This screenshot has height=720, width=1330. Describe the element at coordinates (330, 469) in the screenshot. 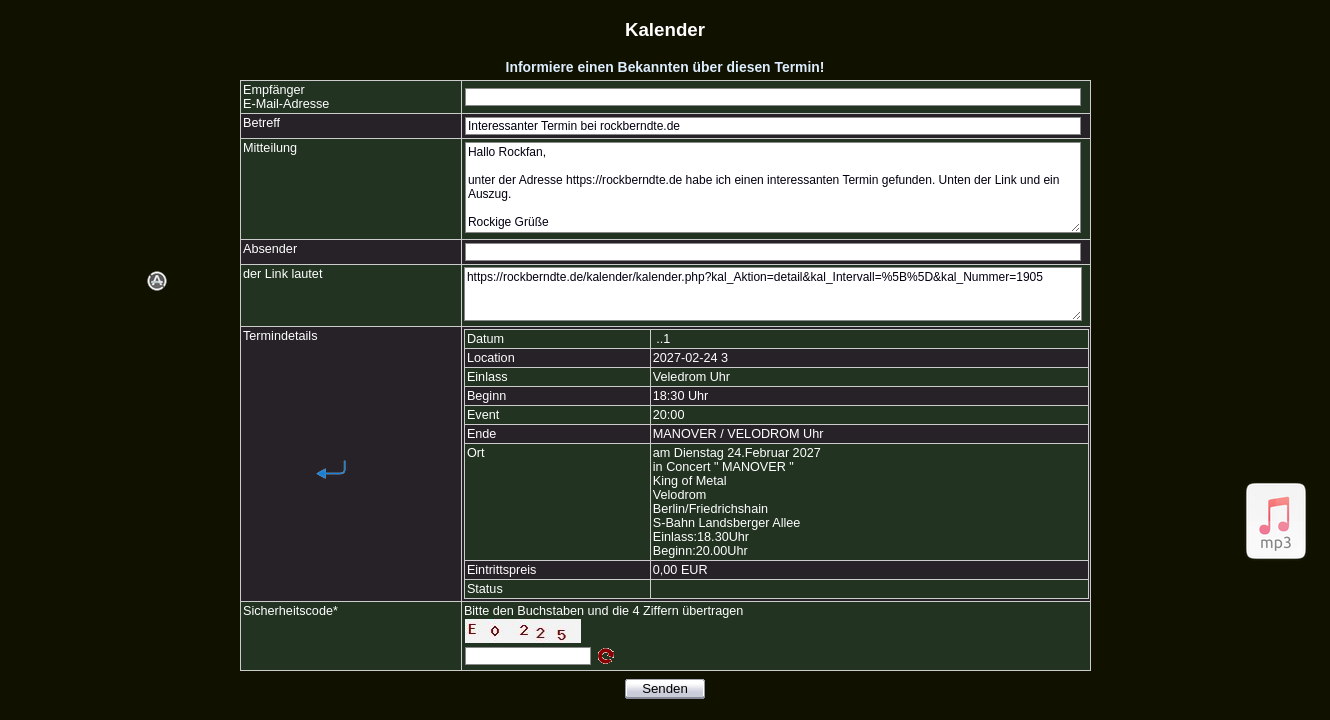

I see `reply to an email message` at that location.